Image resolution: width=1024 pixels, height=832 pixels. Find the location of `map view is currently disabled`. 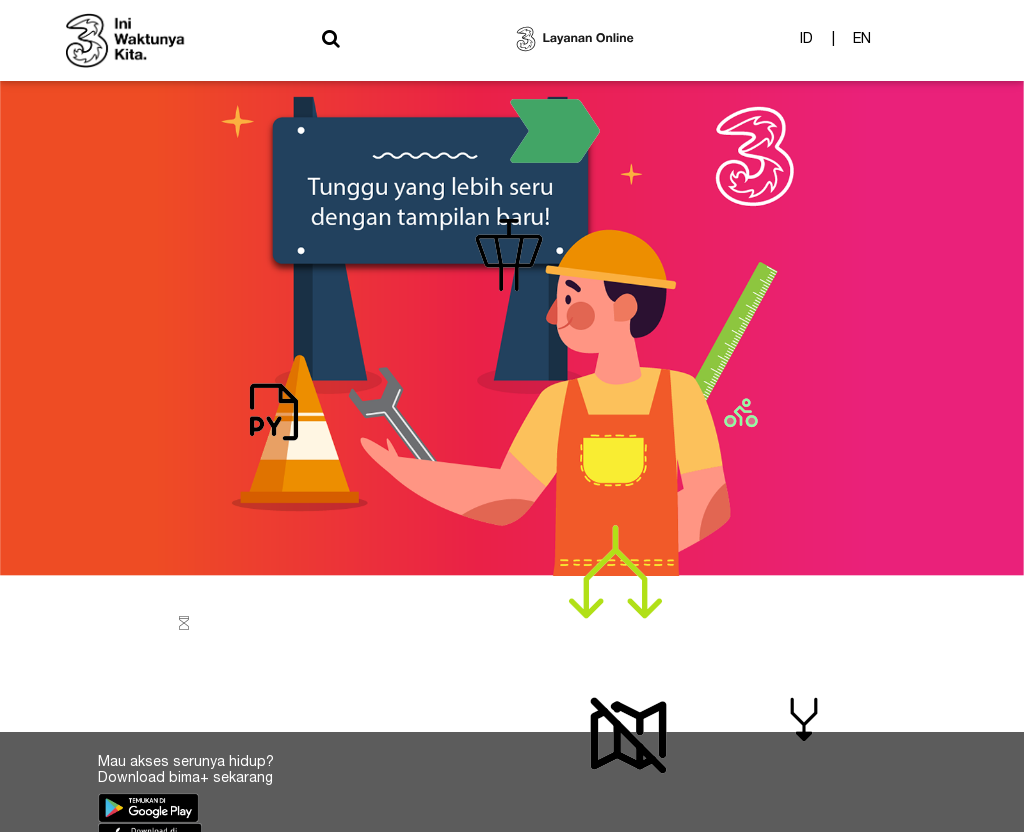

map view is currently disabled is located at coordinates (628, 735).